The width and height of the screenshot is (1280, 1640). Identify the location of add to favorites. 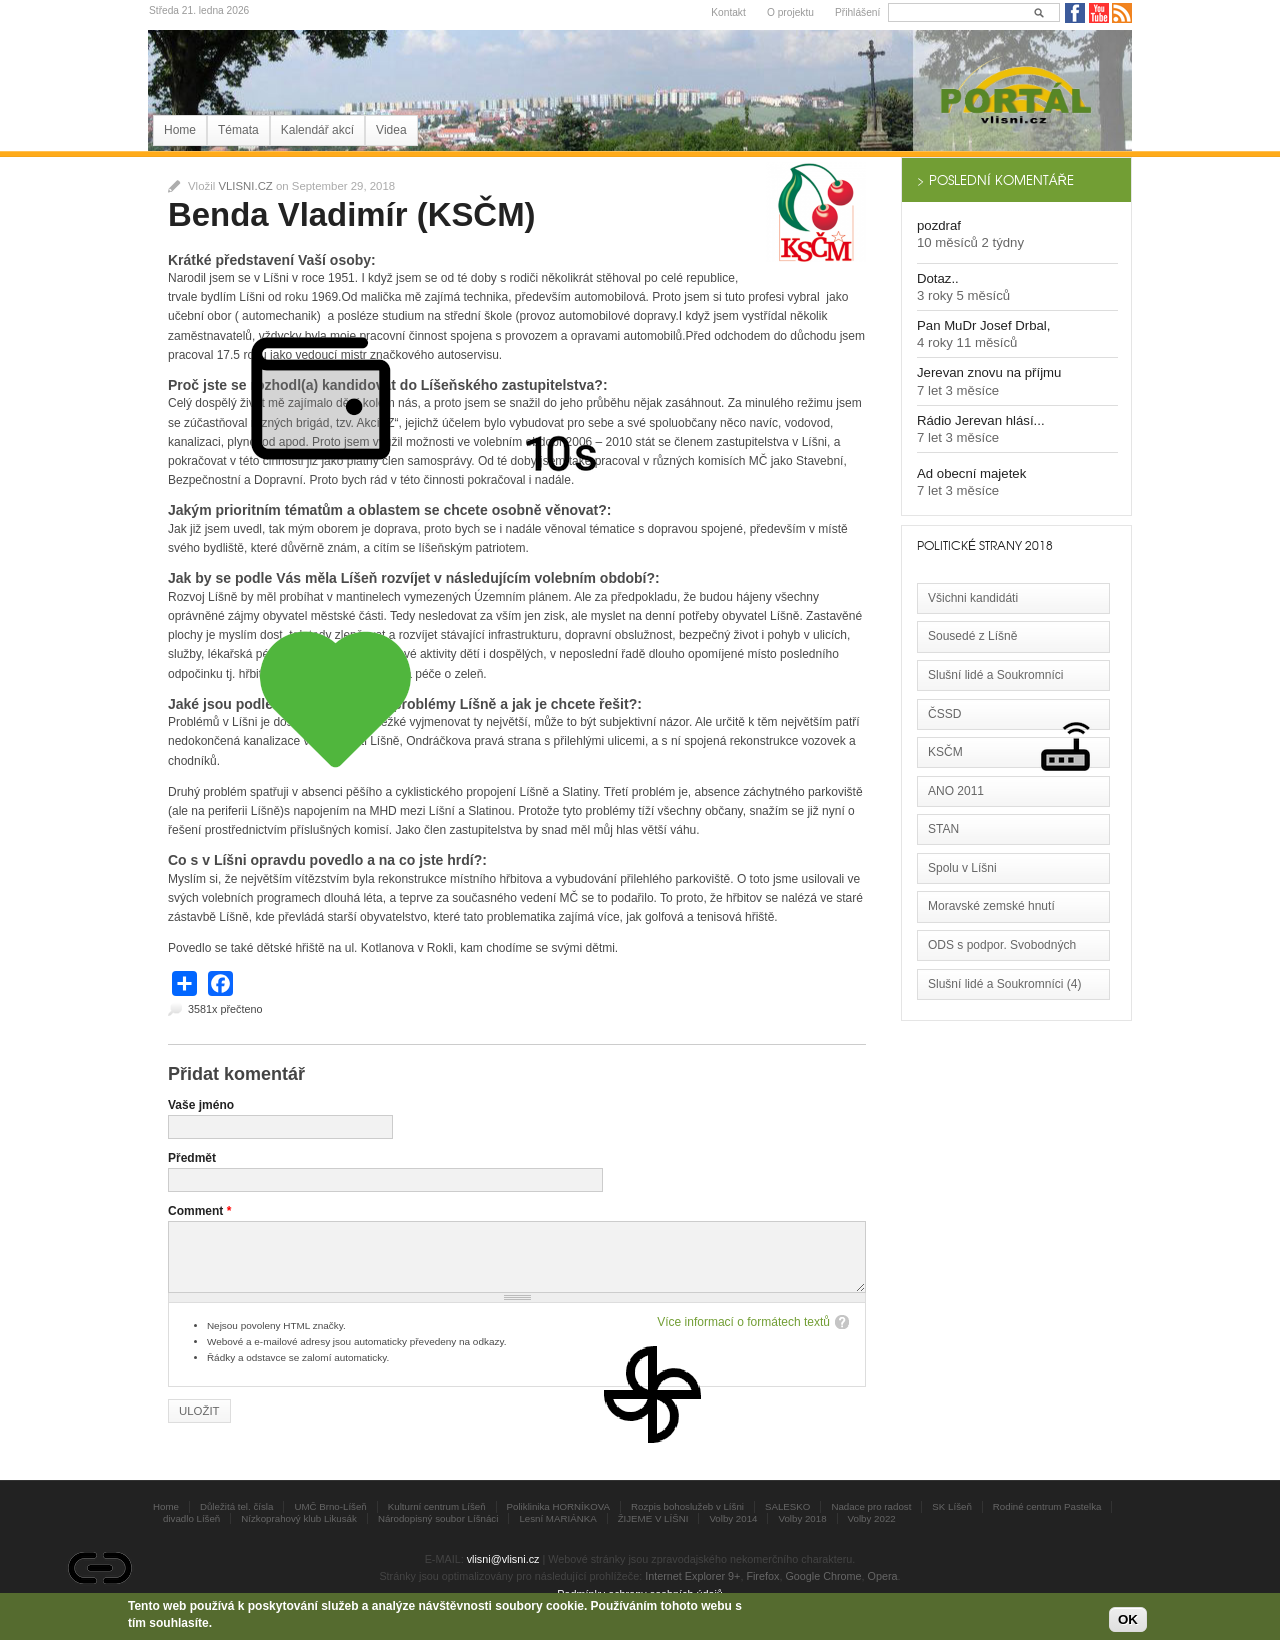
(335, 699).